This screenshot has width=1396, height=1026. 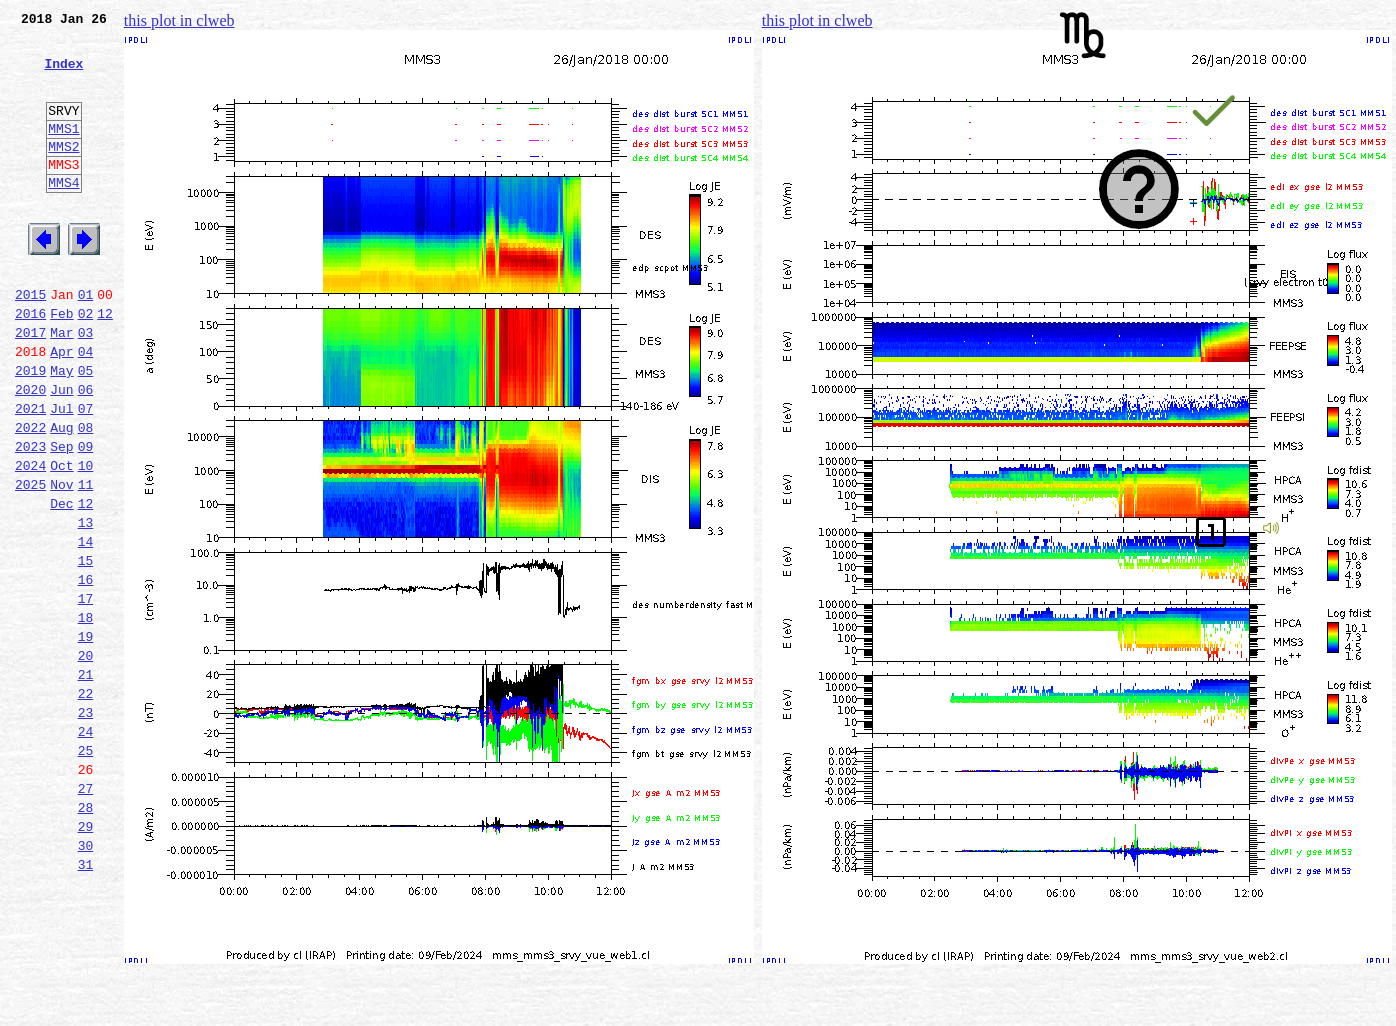 I want to click on access help or support options, so click(x=1139, y=189).